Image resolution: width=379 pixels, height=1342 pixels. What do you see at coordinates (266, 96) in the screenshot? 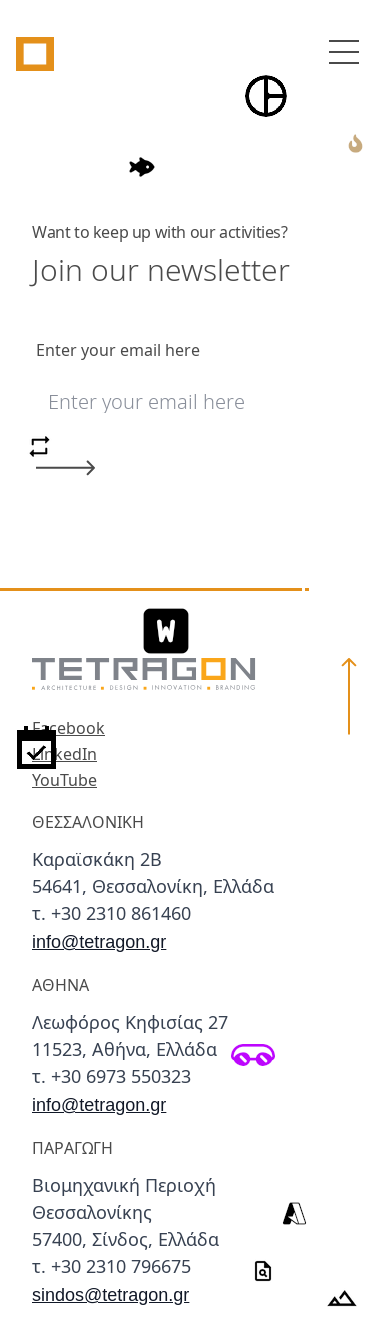
I see `view data breakdown or statistics` at bounding box center [266, 96].